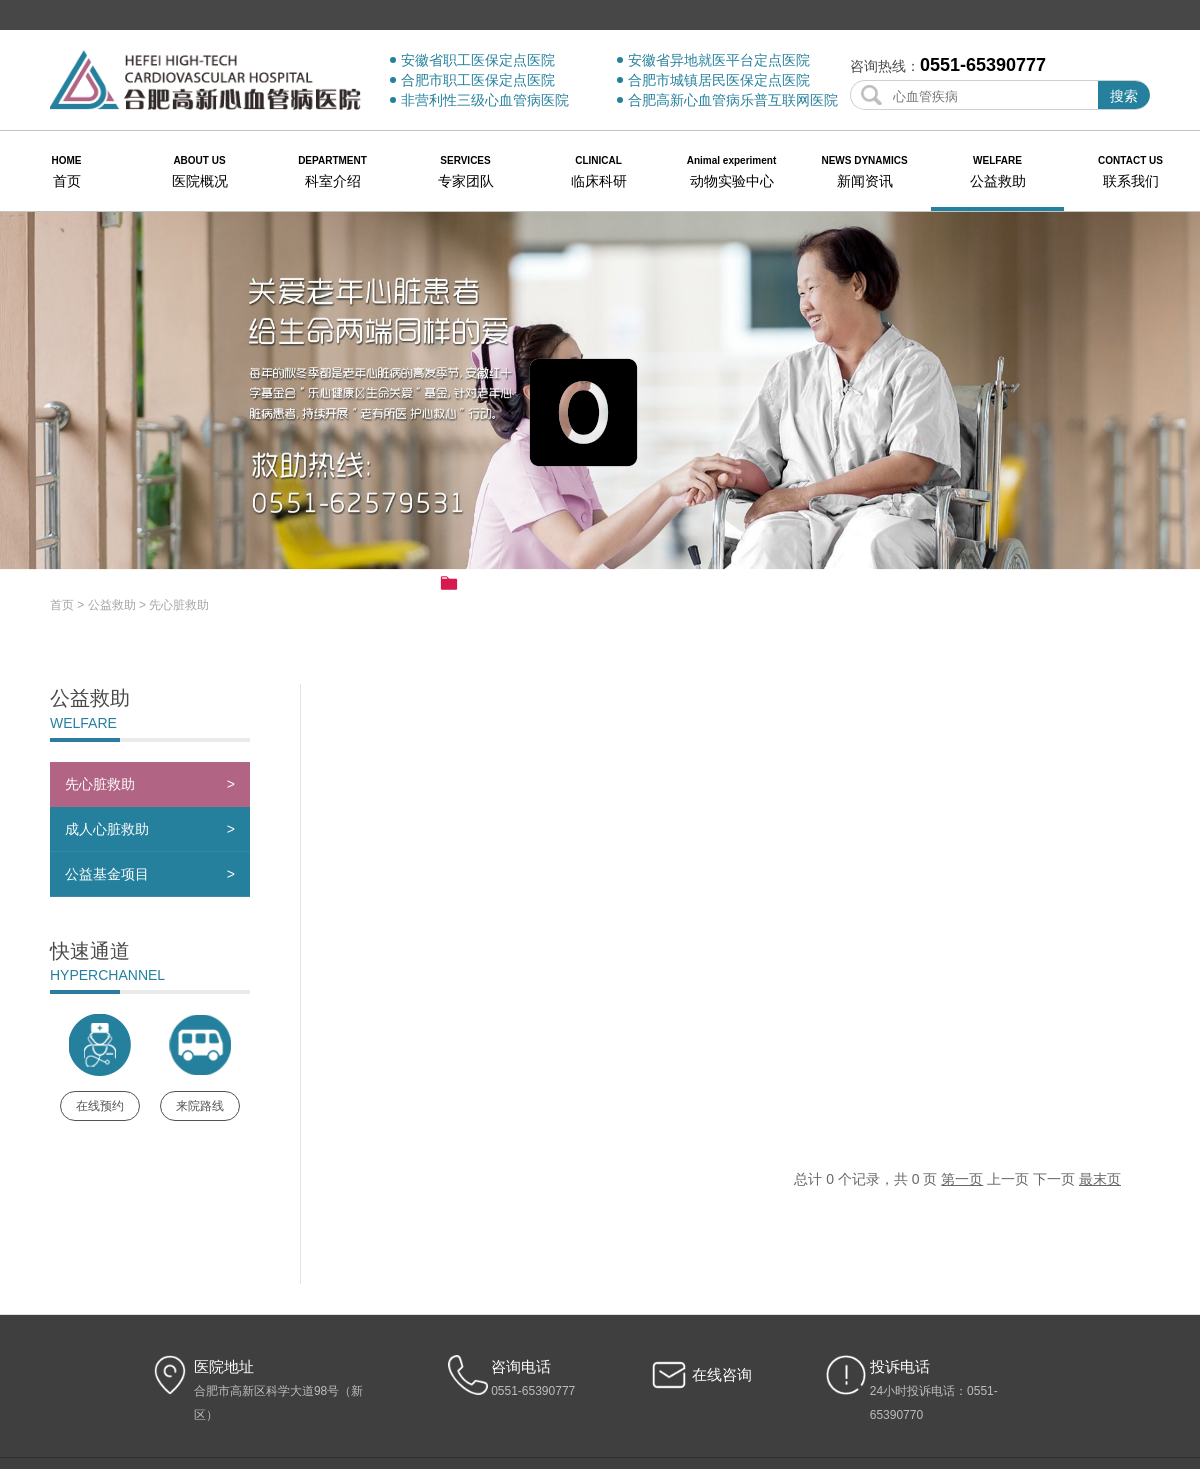  I want to click on open file folder, so click(449, 583).